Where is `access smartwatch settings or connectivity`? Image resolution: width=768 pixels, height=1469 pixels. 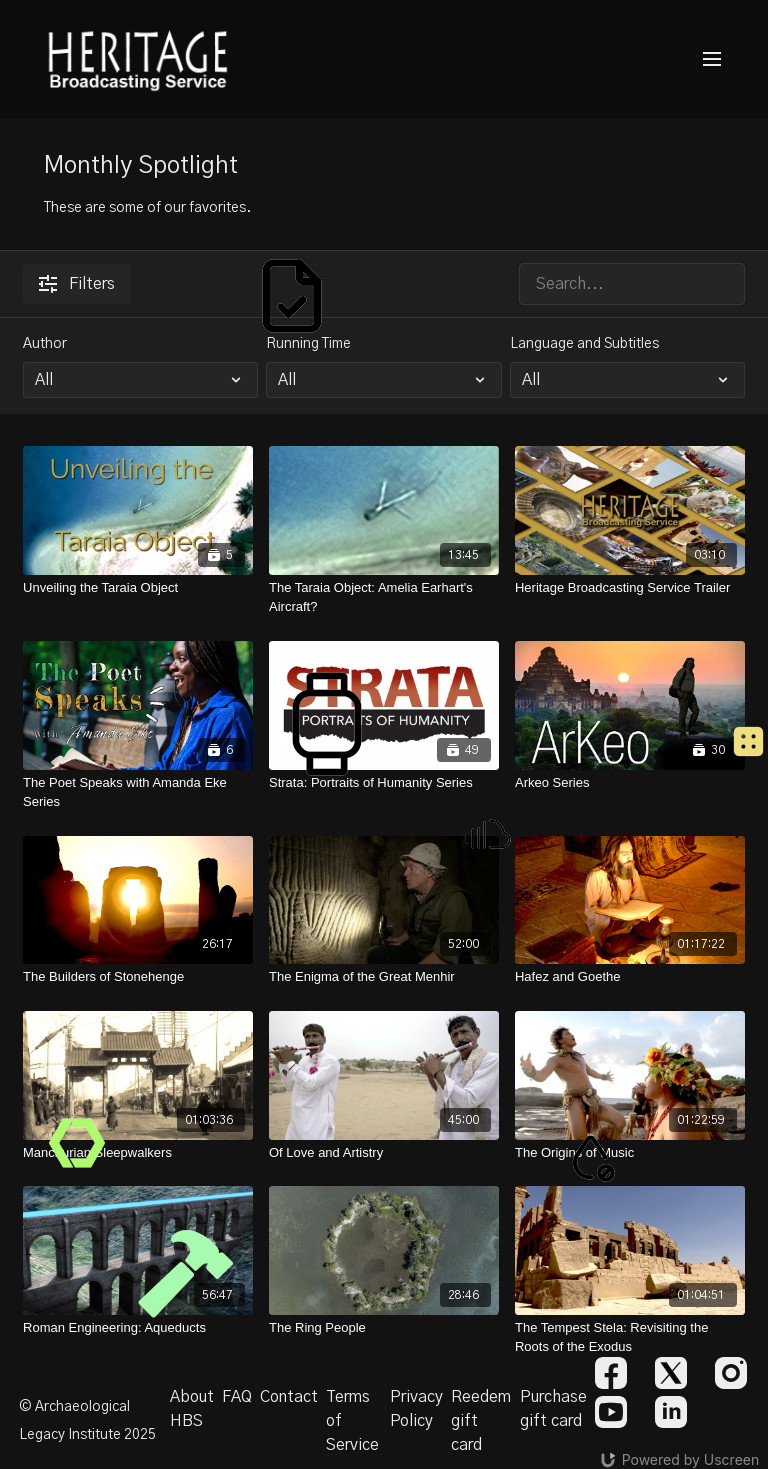
access smartwatch settings or connectivity is located at coordinates (327, 724).